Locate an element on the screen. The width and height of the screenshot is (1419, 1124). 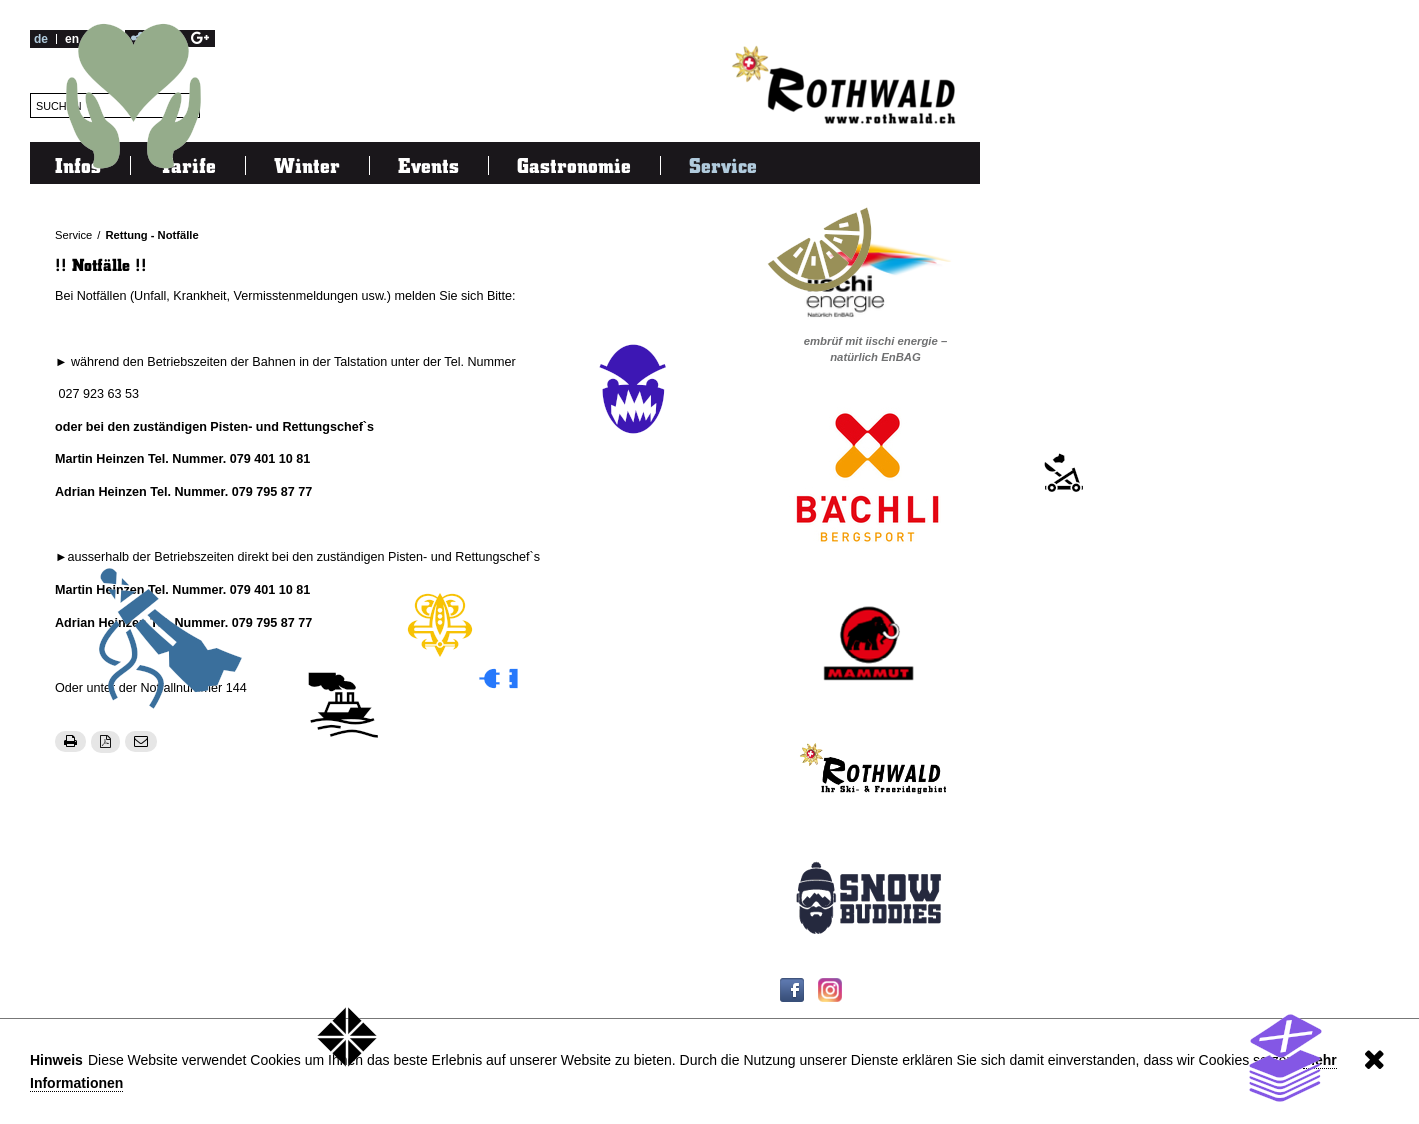
toggle grid or quadrant view is located at coordinates (347, 1037).